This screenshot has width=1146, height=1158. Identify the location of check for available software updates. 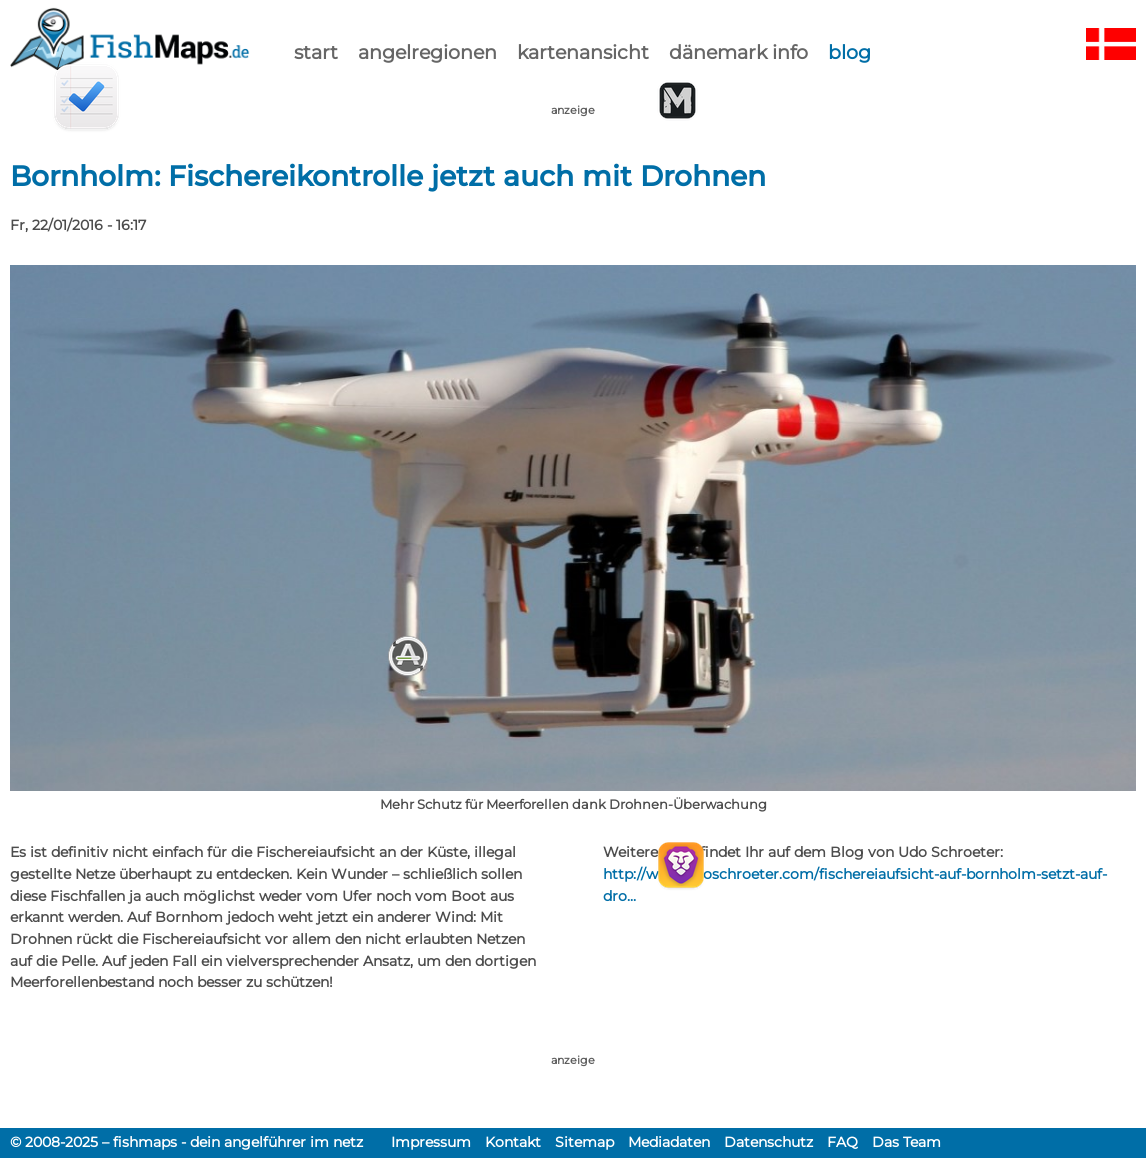
(408, 656).